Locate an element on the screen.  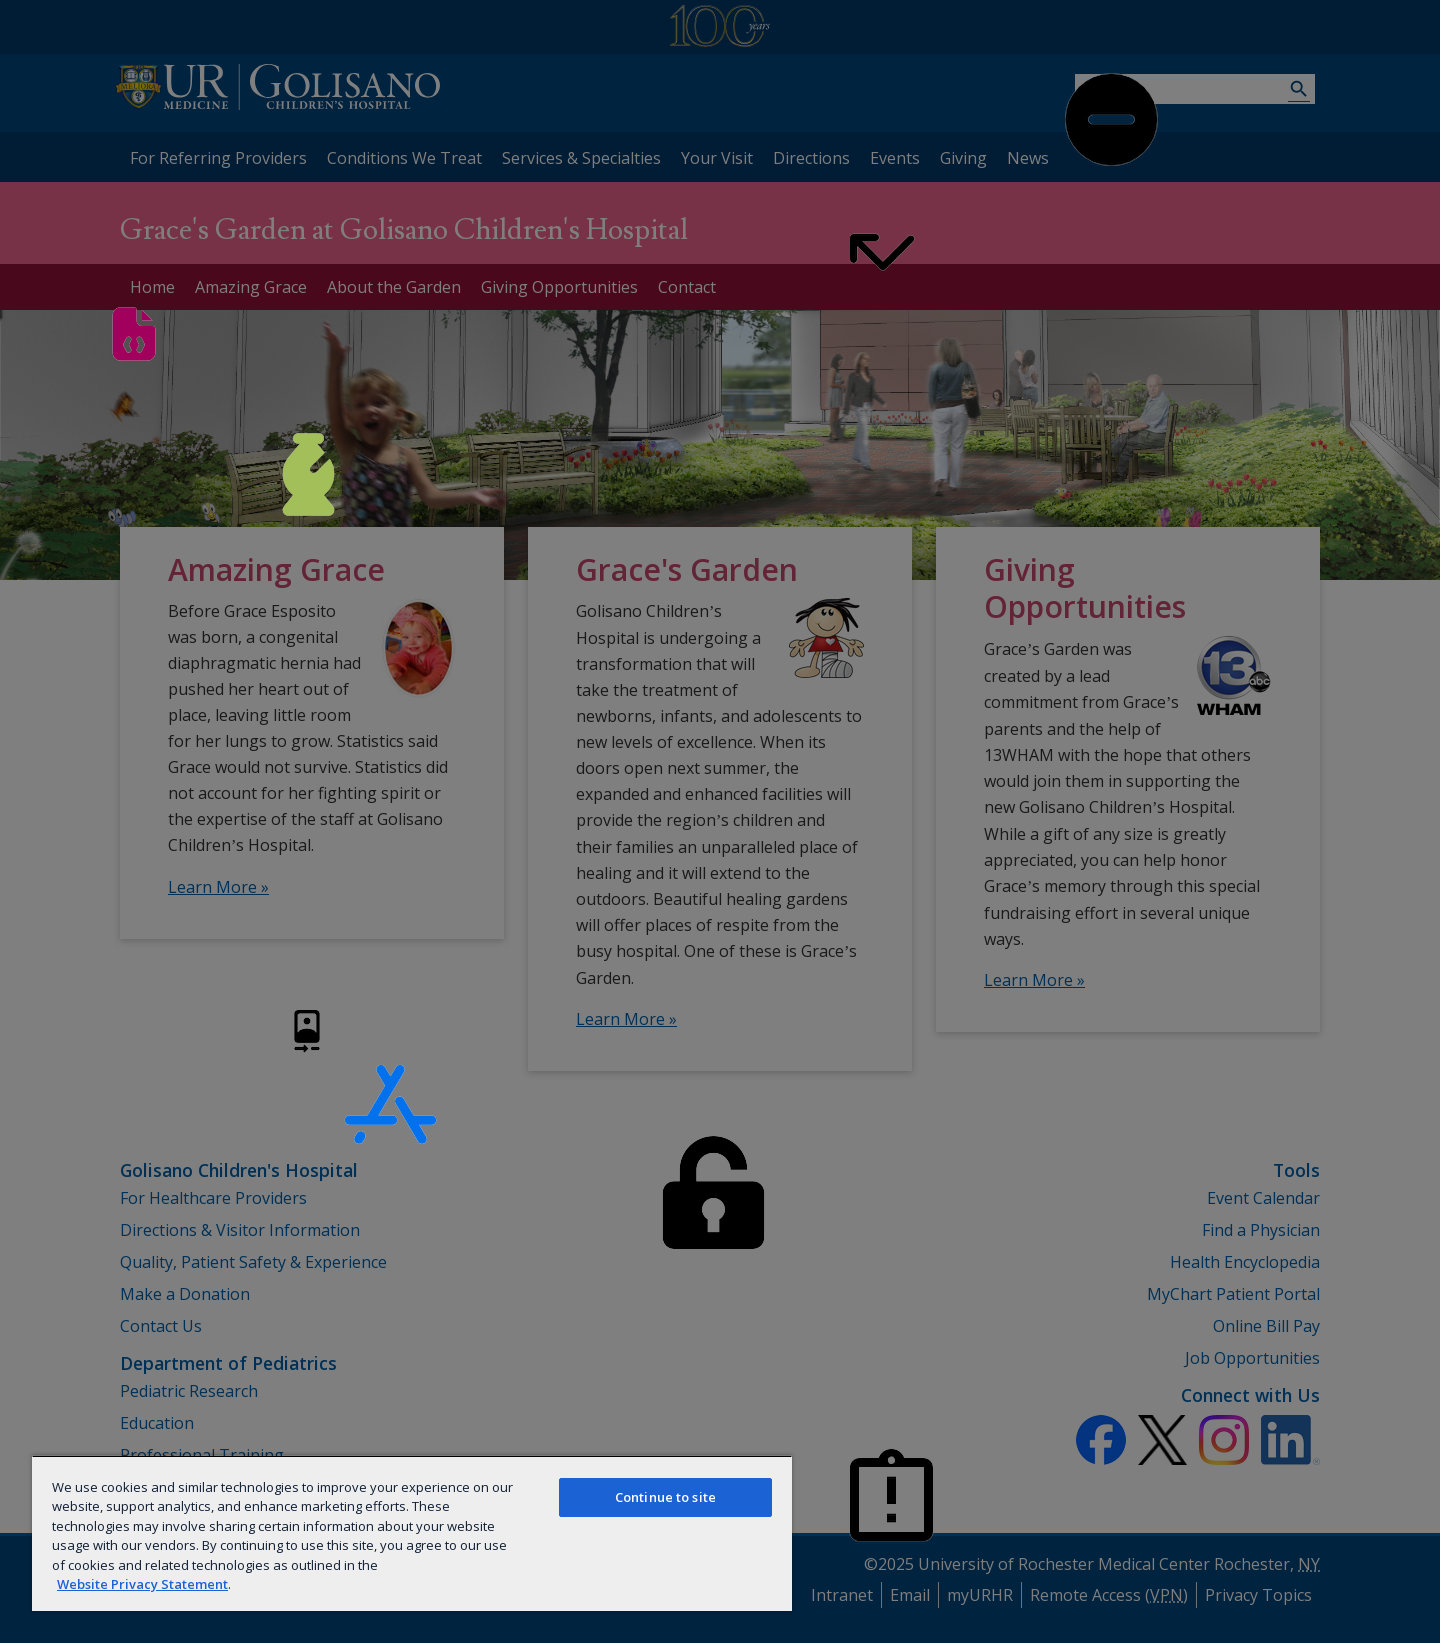
view overdue or late assignments is located at coordinates (891, 1499).